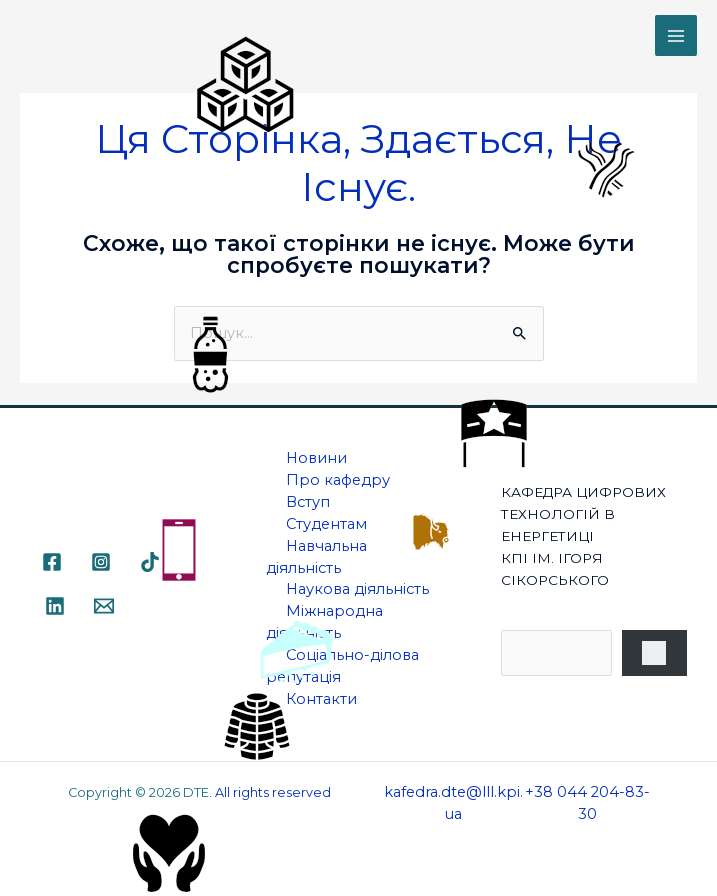  I want to click on represents a buffalo or bison in a game context, so click(431, 532).